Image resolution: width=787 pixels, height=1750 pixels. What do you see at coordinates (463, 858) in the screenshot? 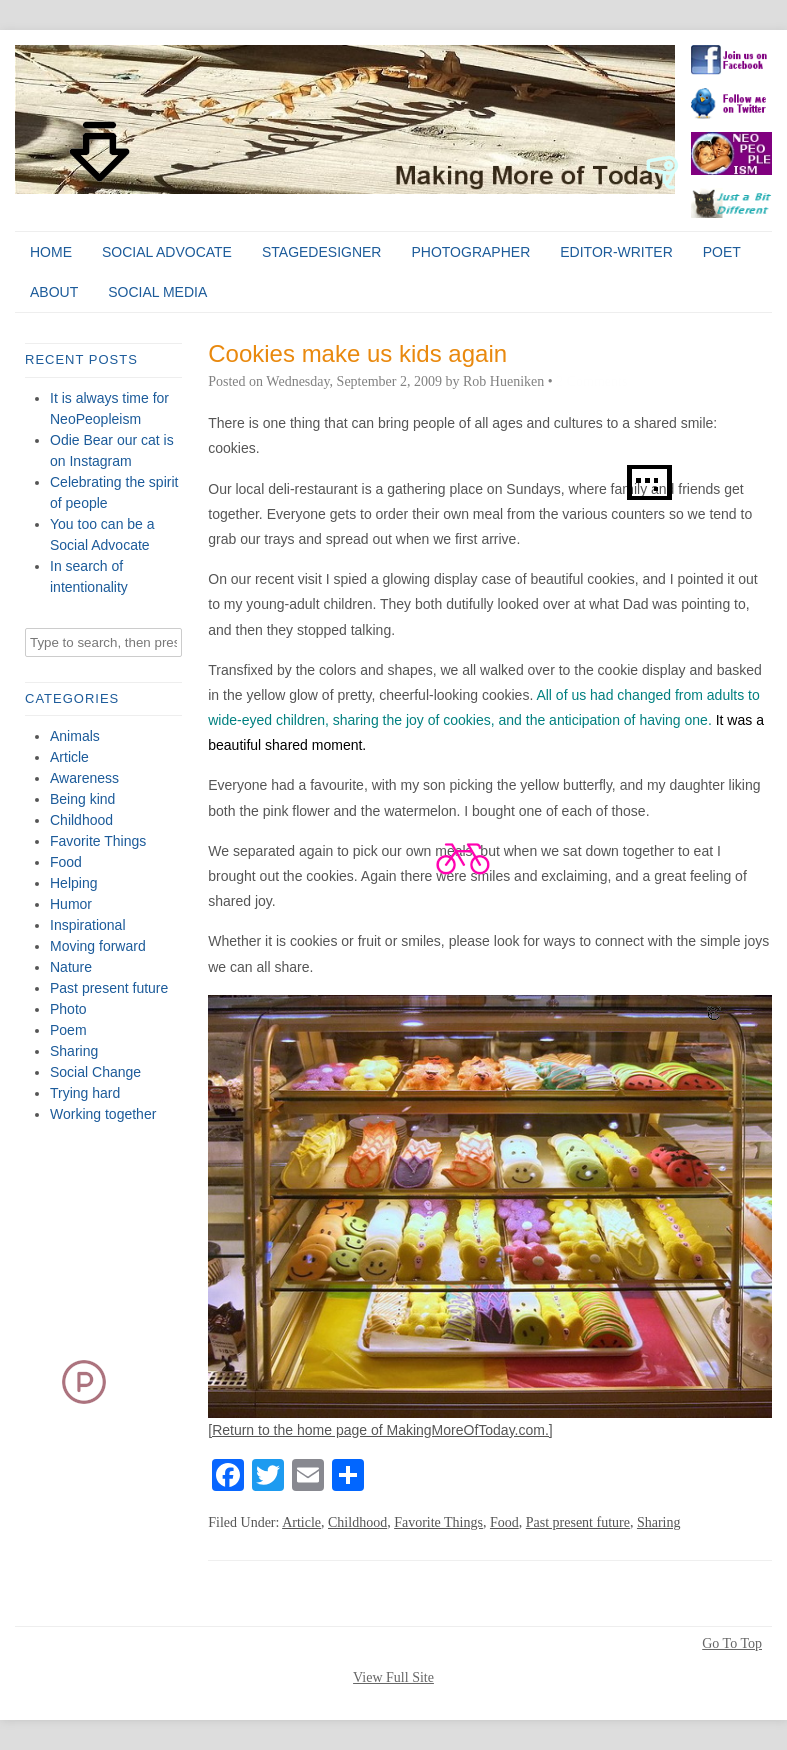
I see `access bike rental or cycling options` at bounding box center [463, 858].